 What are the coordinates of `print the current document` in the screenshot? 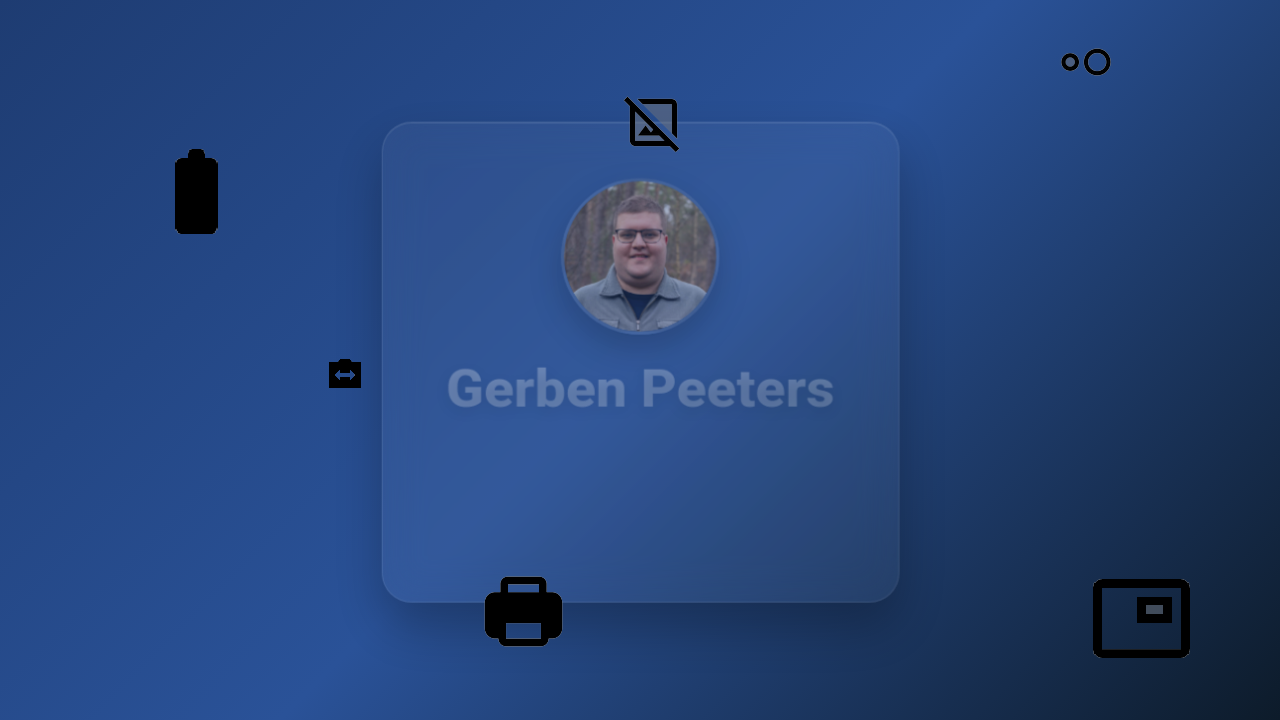 It's located at (523, 611).